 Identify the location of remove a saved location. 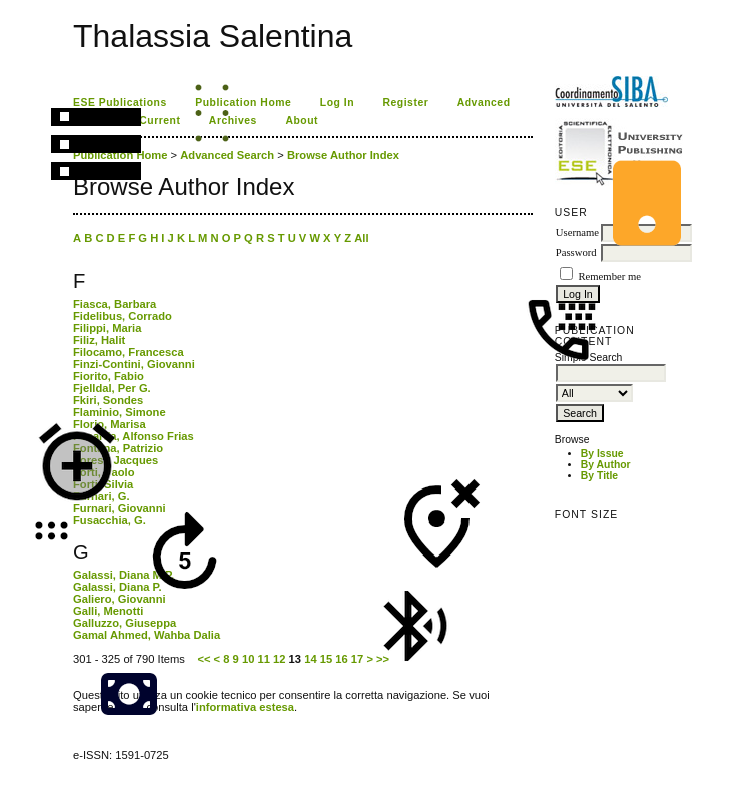
(436, 522).